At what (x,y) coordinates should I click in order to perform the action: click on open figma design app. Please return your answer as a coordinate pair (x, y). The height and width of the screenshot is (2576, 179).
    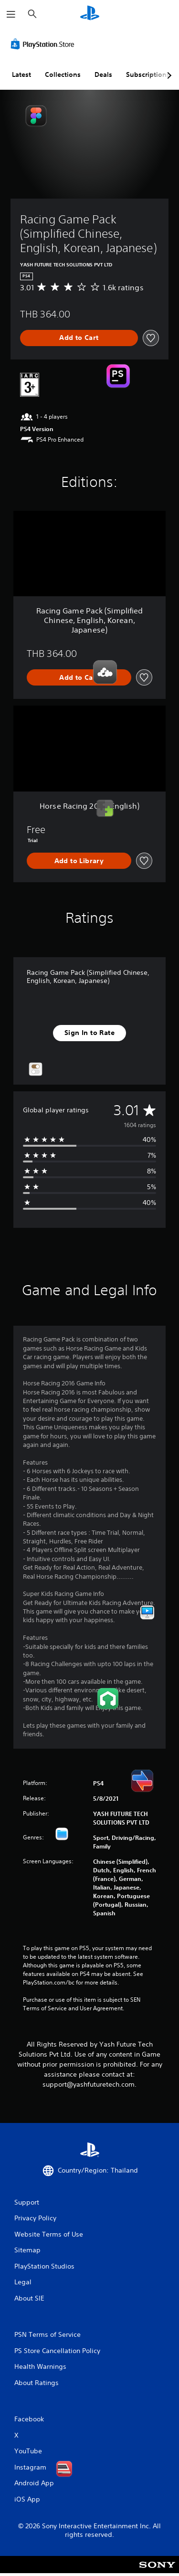
    Looking at the image, I should click on (36, 116).